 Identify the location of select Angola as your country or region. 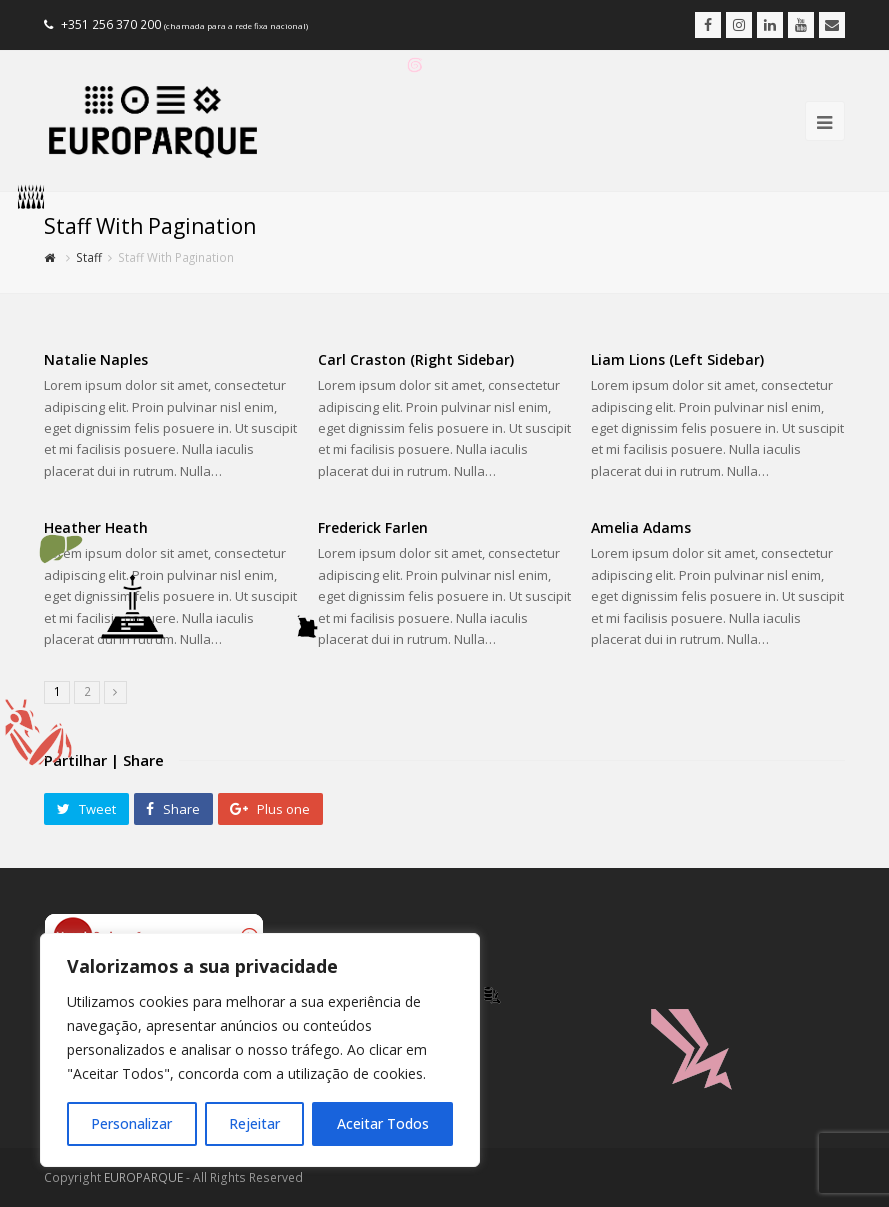
(307, 626).